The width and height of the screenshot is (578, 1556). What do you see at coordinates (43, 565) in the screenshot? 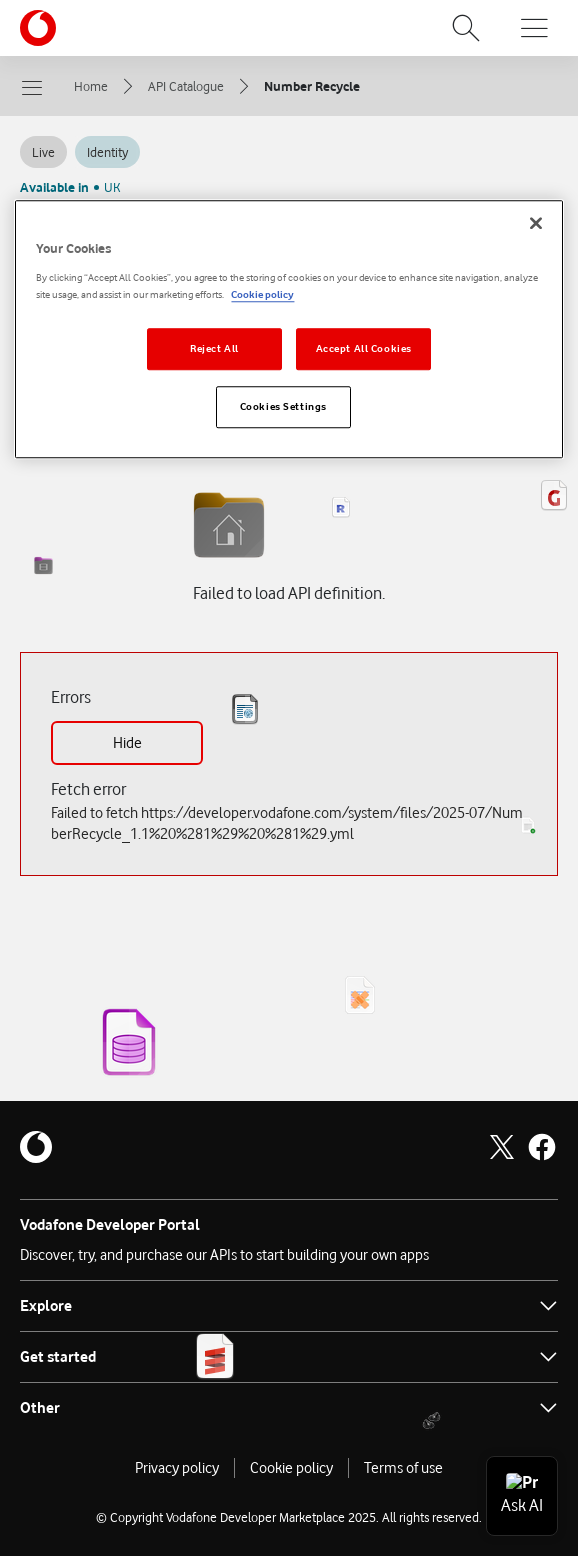
I see `open your videos folder` at bounding box center [43, 565].